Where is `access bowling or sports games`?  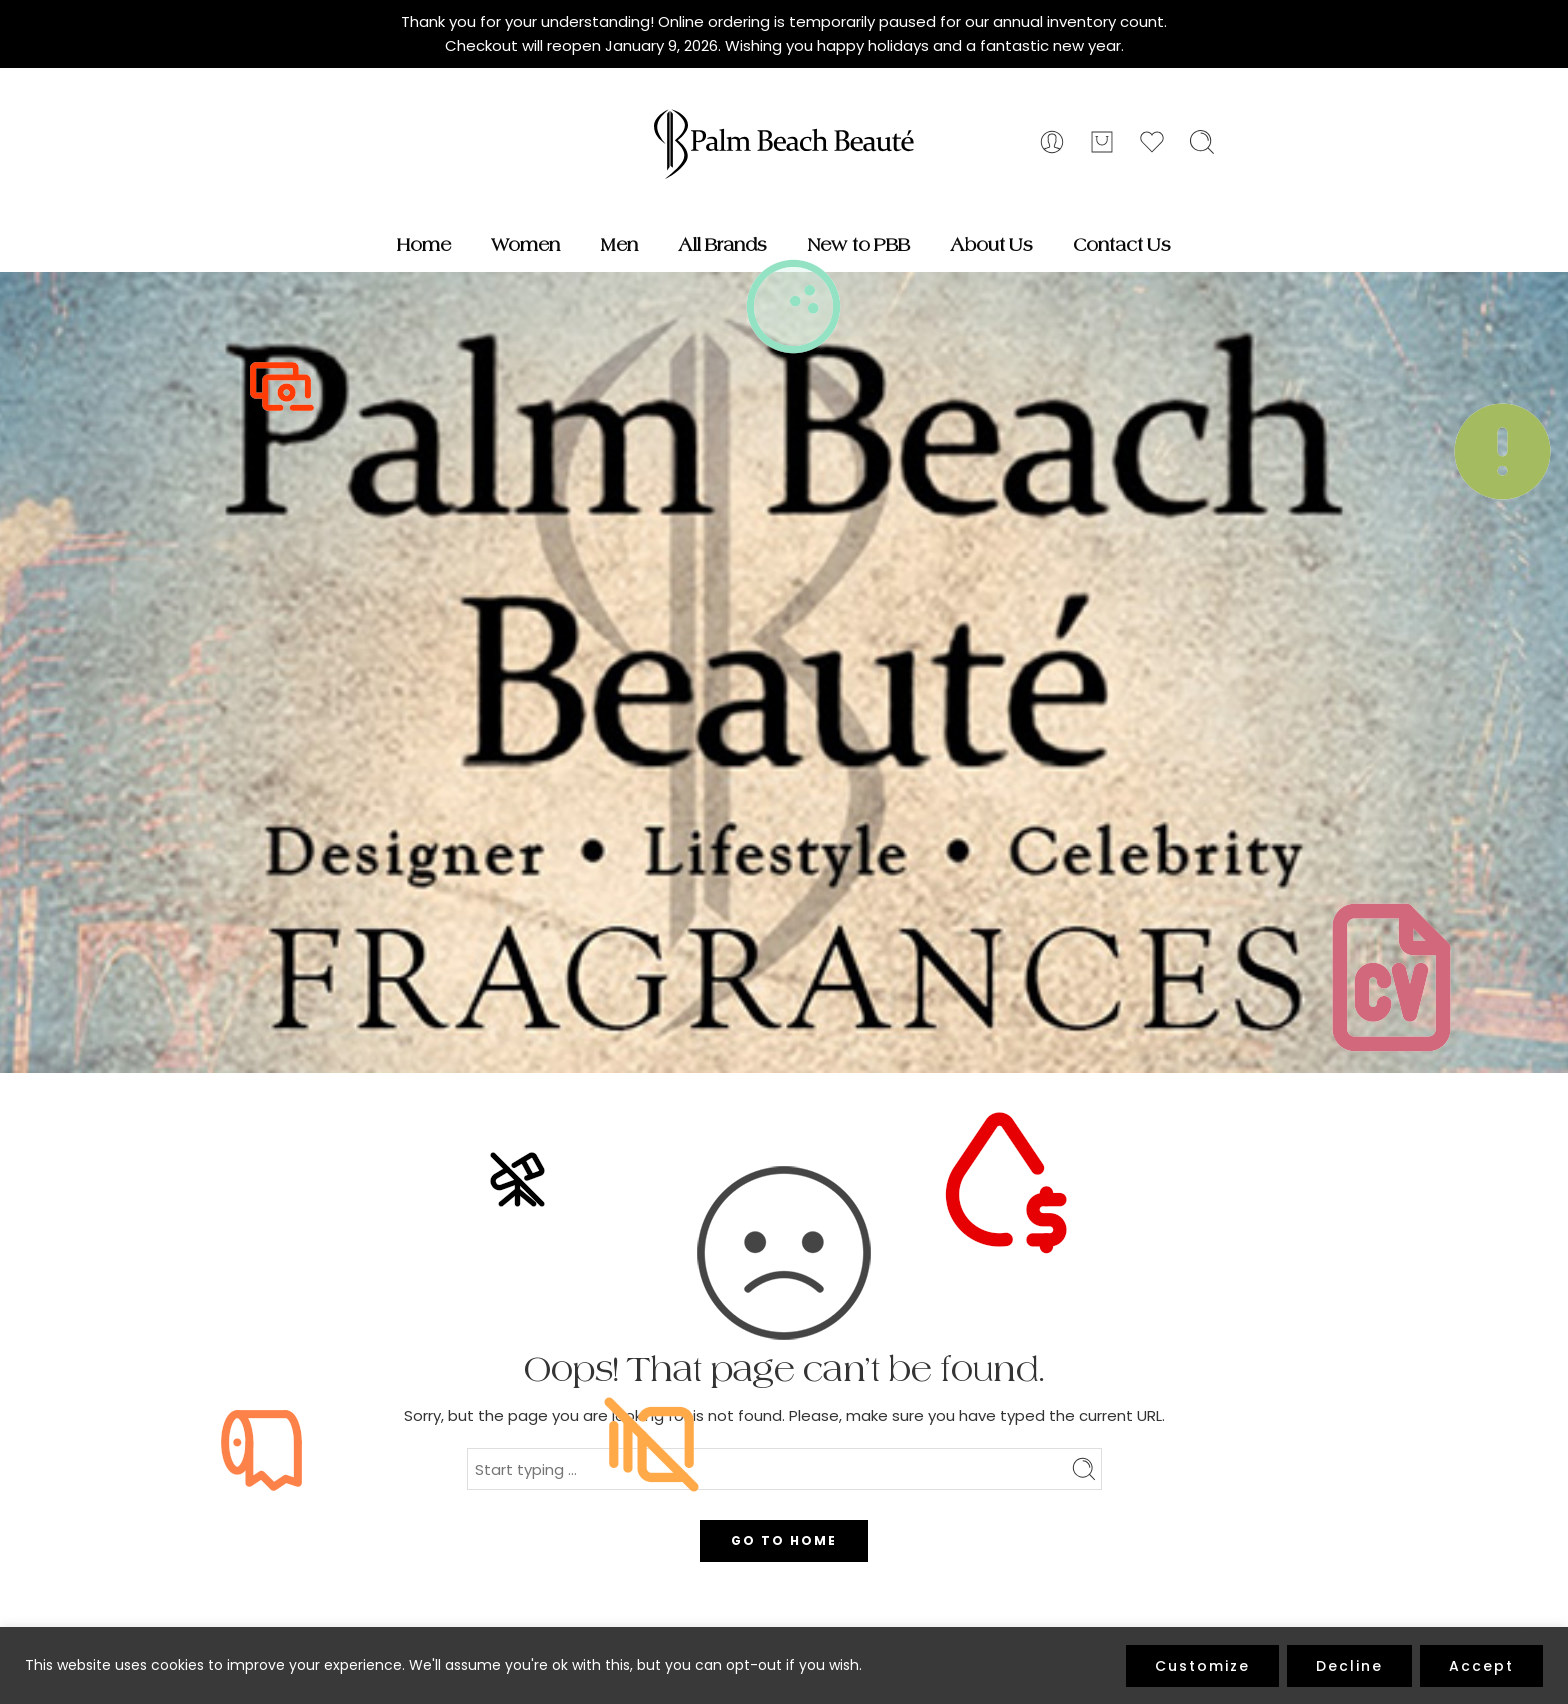
access bowling or sports games is located at coordinates (793, 306).